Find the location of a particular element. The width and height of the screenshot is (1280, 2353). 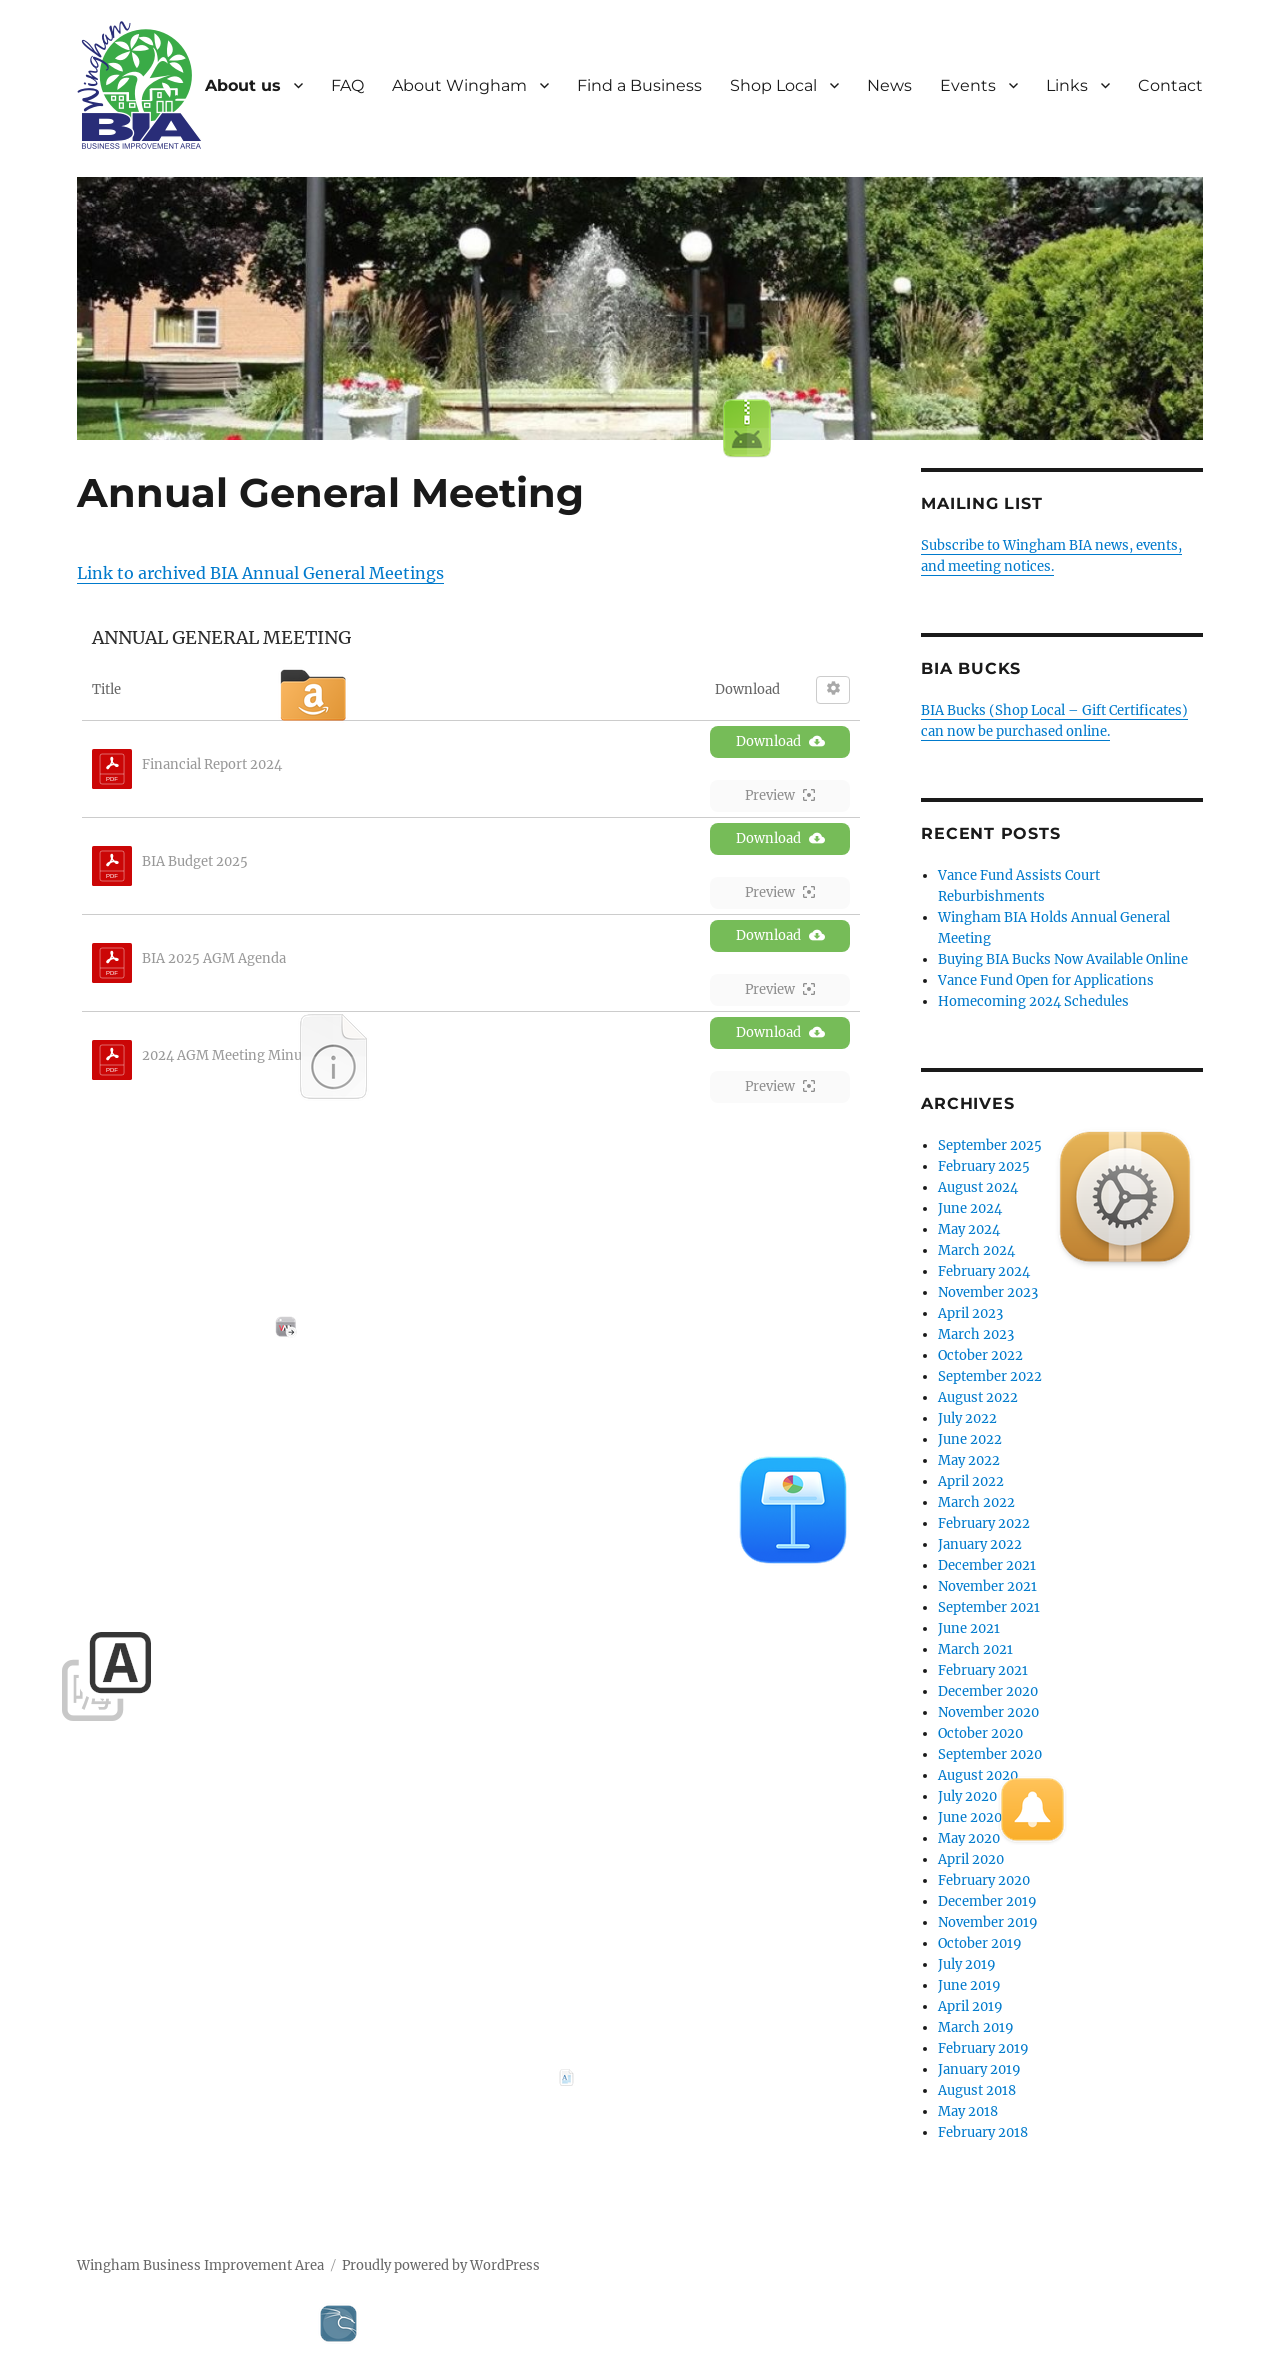

open keynote to create or edit presentations is located at coordinates (793, 1510).